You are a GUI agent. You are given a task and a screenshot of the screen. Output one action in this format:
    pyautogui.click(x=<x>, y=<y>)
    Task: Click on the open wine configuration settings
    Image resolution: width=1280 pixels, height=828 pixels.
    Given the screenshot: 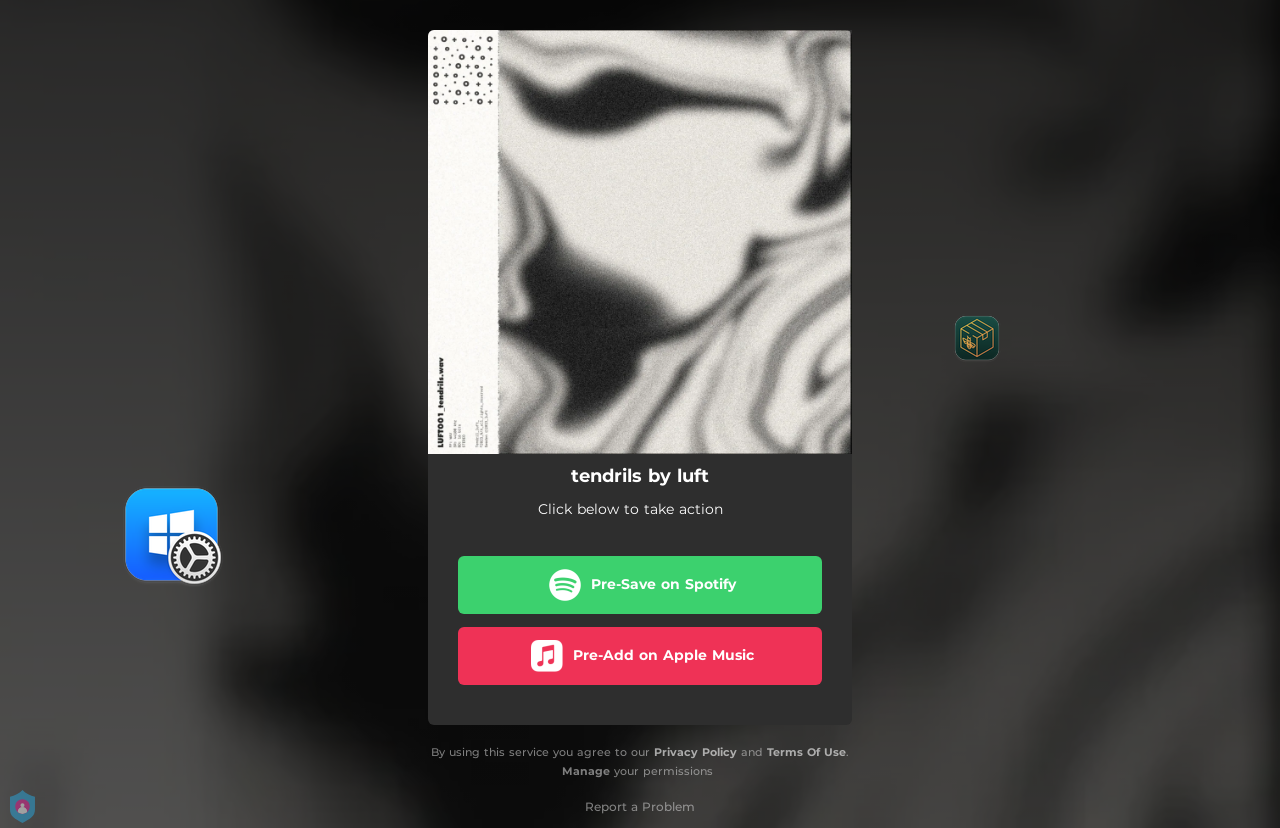 What is the action you would take?
    pyautogui.click(x=171, y=534)
    